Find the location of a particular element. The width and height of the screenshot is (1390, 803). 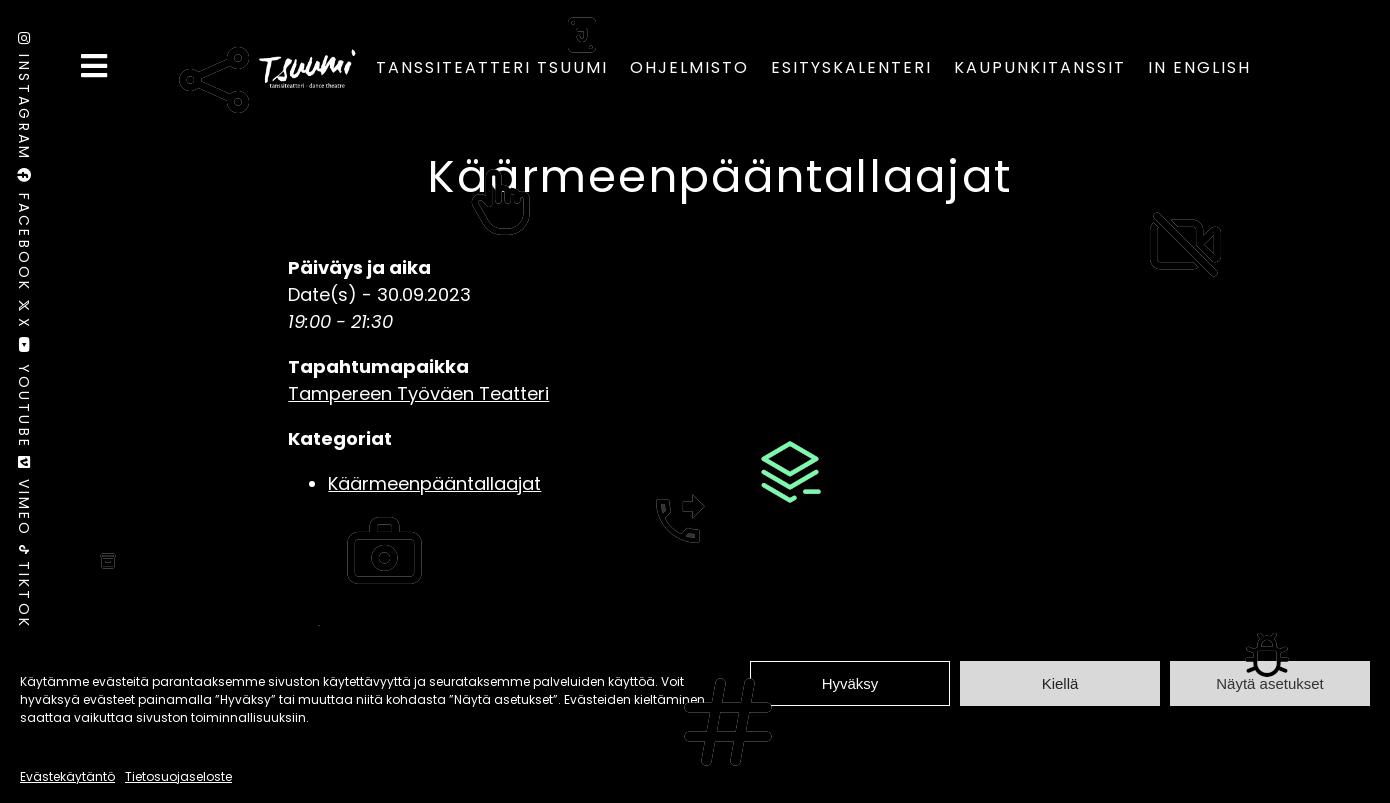

open camera to take a photo is located at coordinates (384, 550).